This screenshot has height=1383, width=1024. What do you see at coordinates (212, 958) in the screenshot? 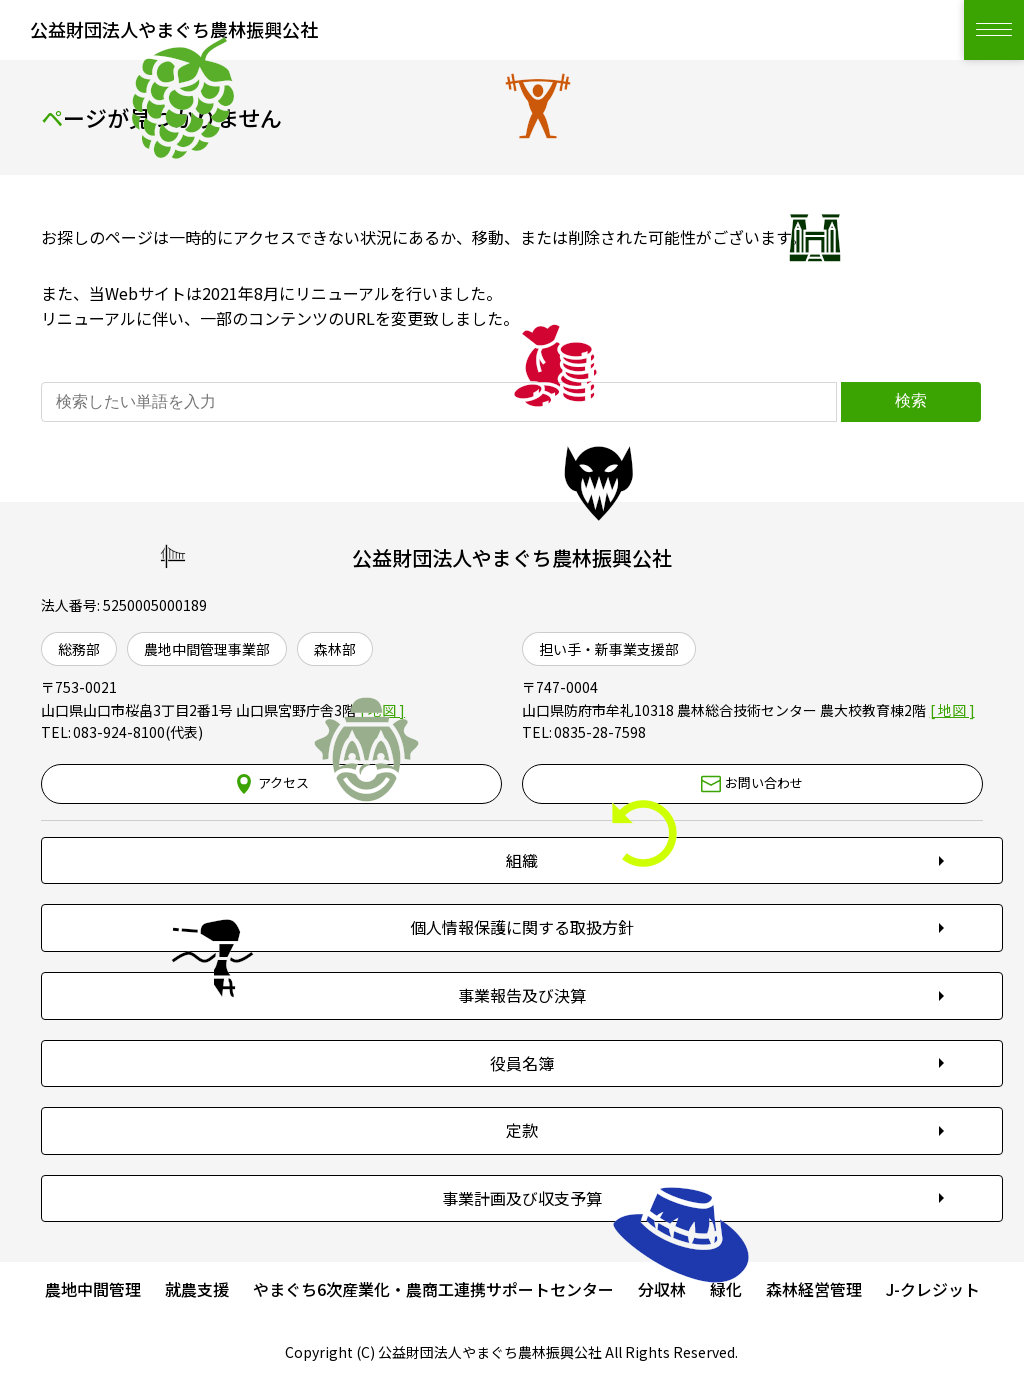
I see `access boat engine controls or settings` at bounding box center [212, 958].